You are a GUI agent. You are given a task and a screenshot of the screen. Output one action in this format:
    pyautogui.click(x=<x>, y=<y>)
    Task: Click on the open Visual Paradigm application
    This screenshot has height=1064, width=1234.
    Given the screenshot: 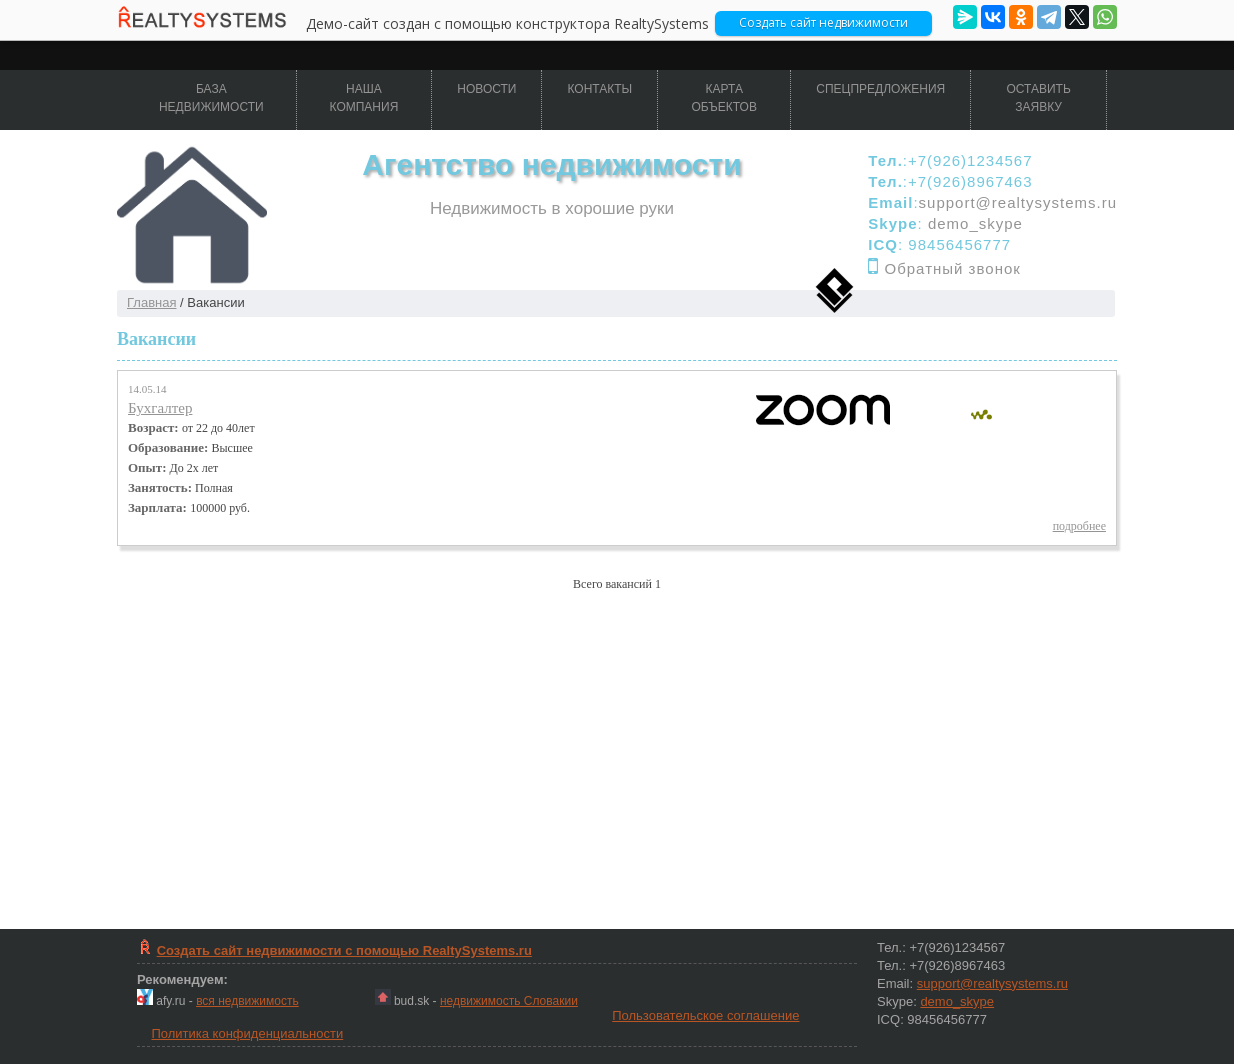 What is the action you would take?
    pyautogui.click(x=834, y=290)
    